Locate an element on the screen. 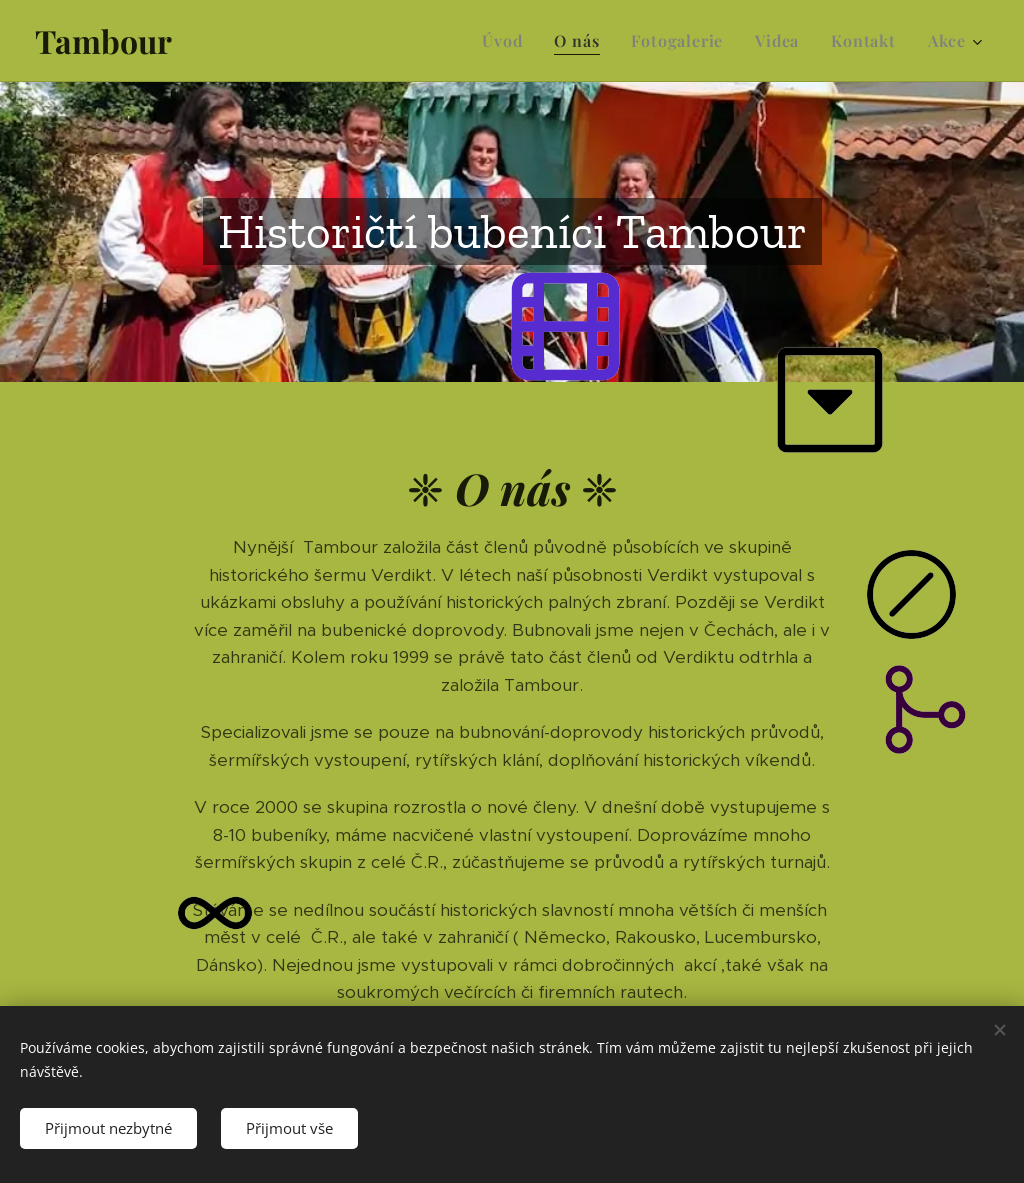 This screenshot has height=1183, width=1024. indicates unlimited or infinite capacity is located at coordinates (215, 913).